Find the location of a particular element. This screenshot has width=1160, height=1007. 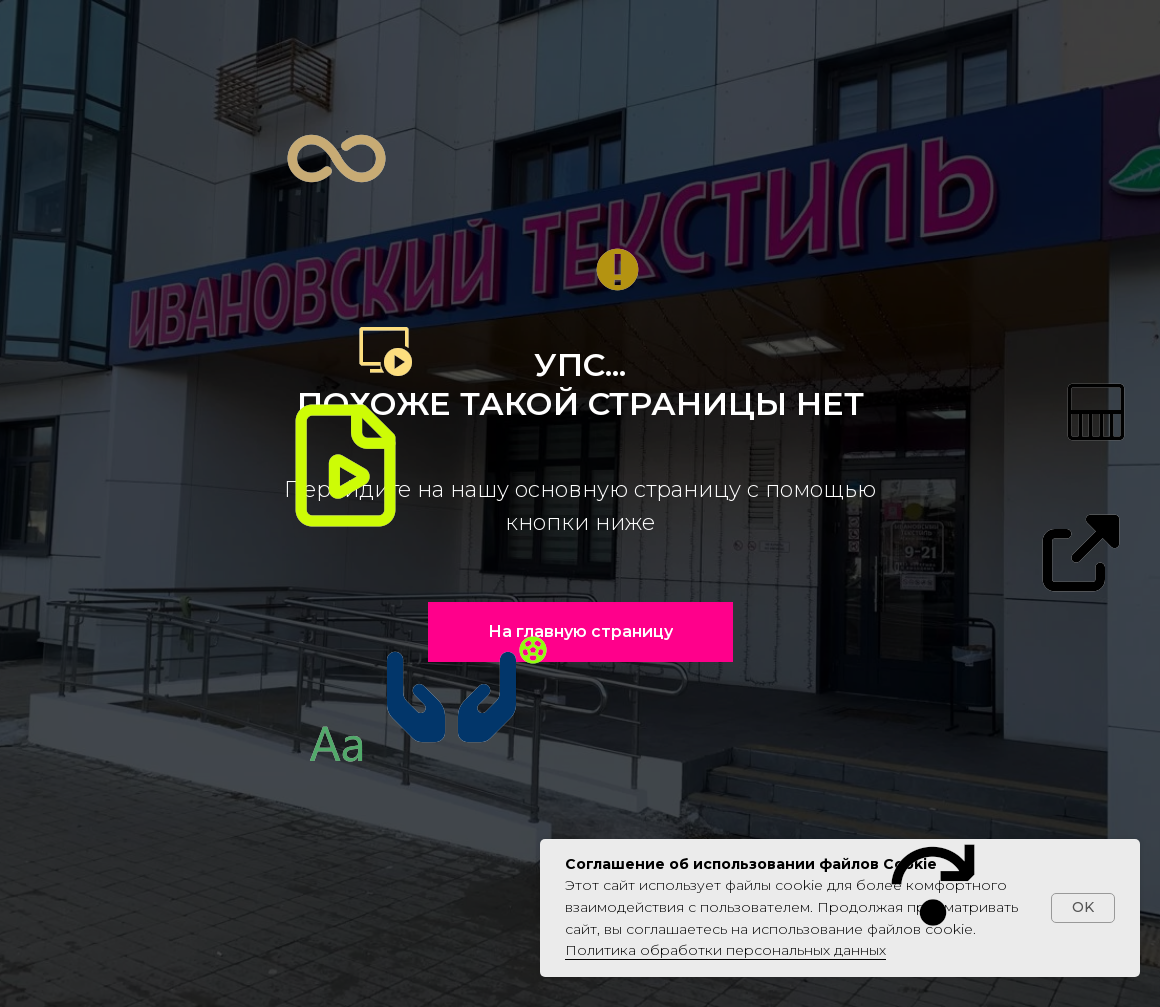

indicates an unsupported or invalid breakpoint in the debugger is located at coordinates (617, 269).